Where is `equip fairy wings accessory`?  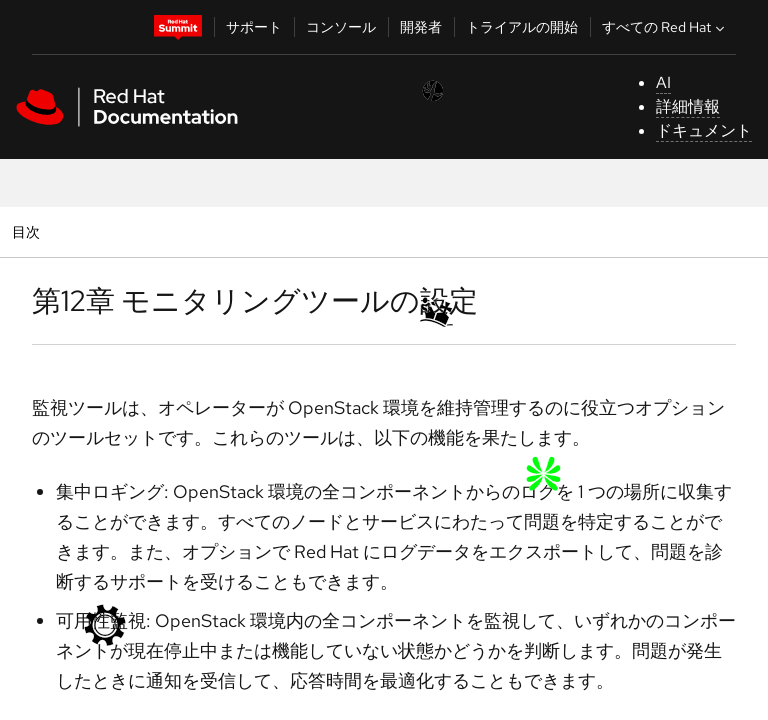
equip fairy wings accessory is located at coordinates (543, 473).